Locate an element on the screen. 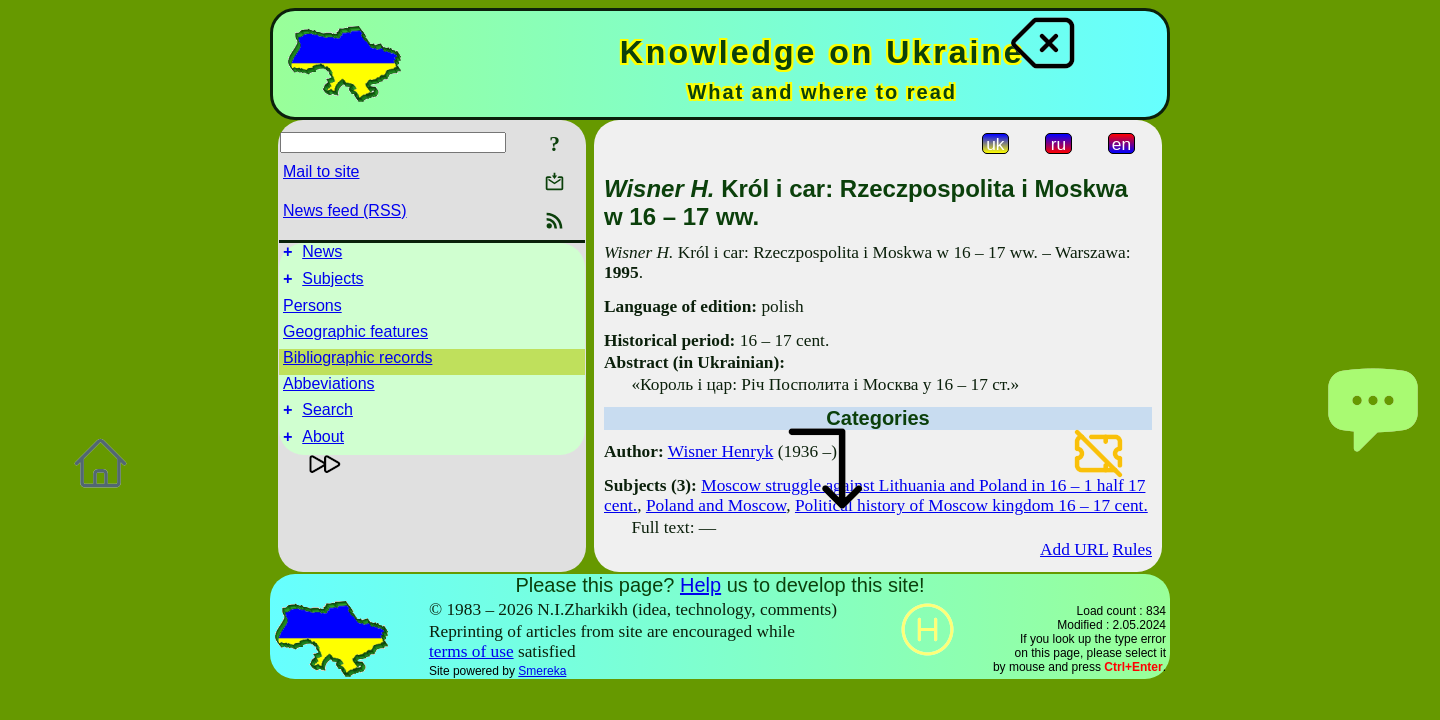  ticket unavailable or sold out is located at coordinates (1098, 453).